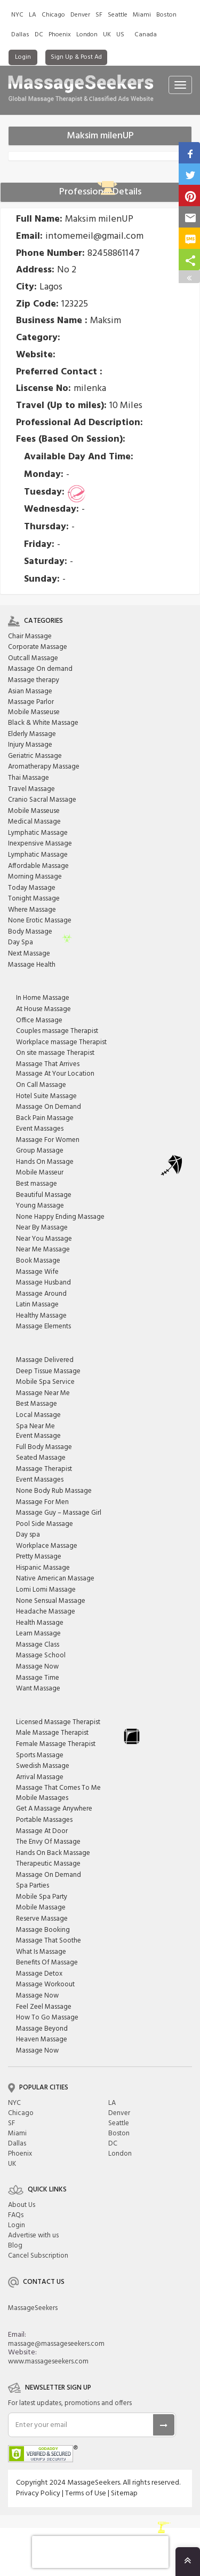  Describe the element at coordinates (107, 187) in the screenshot. I see `access crafting or blacksmith features` at that location.